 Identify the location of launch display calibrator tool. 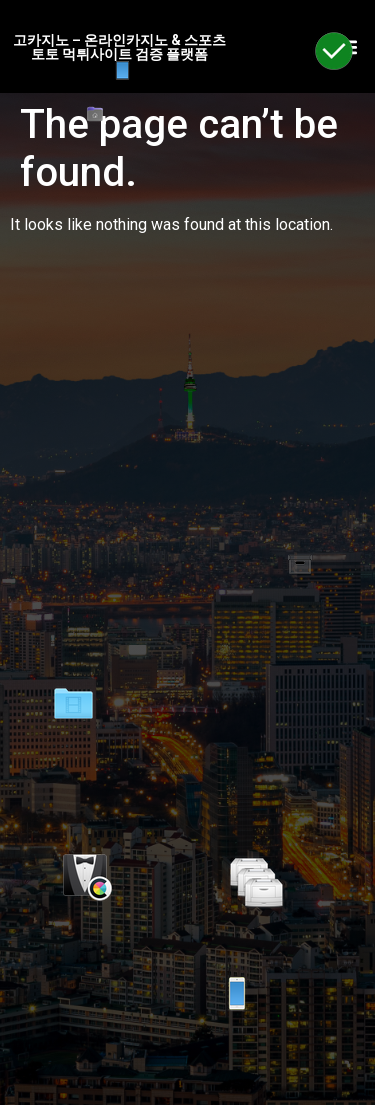
(87, 877).